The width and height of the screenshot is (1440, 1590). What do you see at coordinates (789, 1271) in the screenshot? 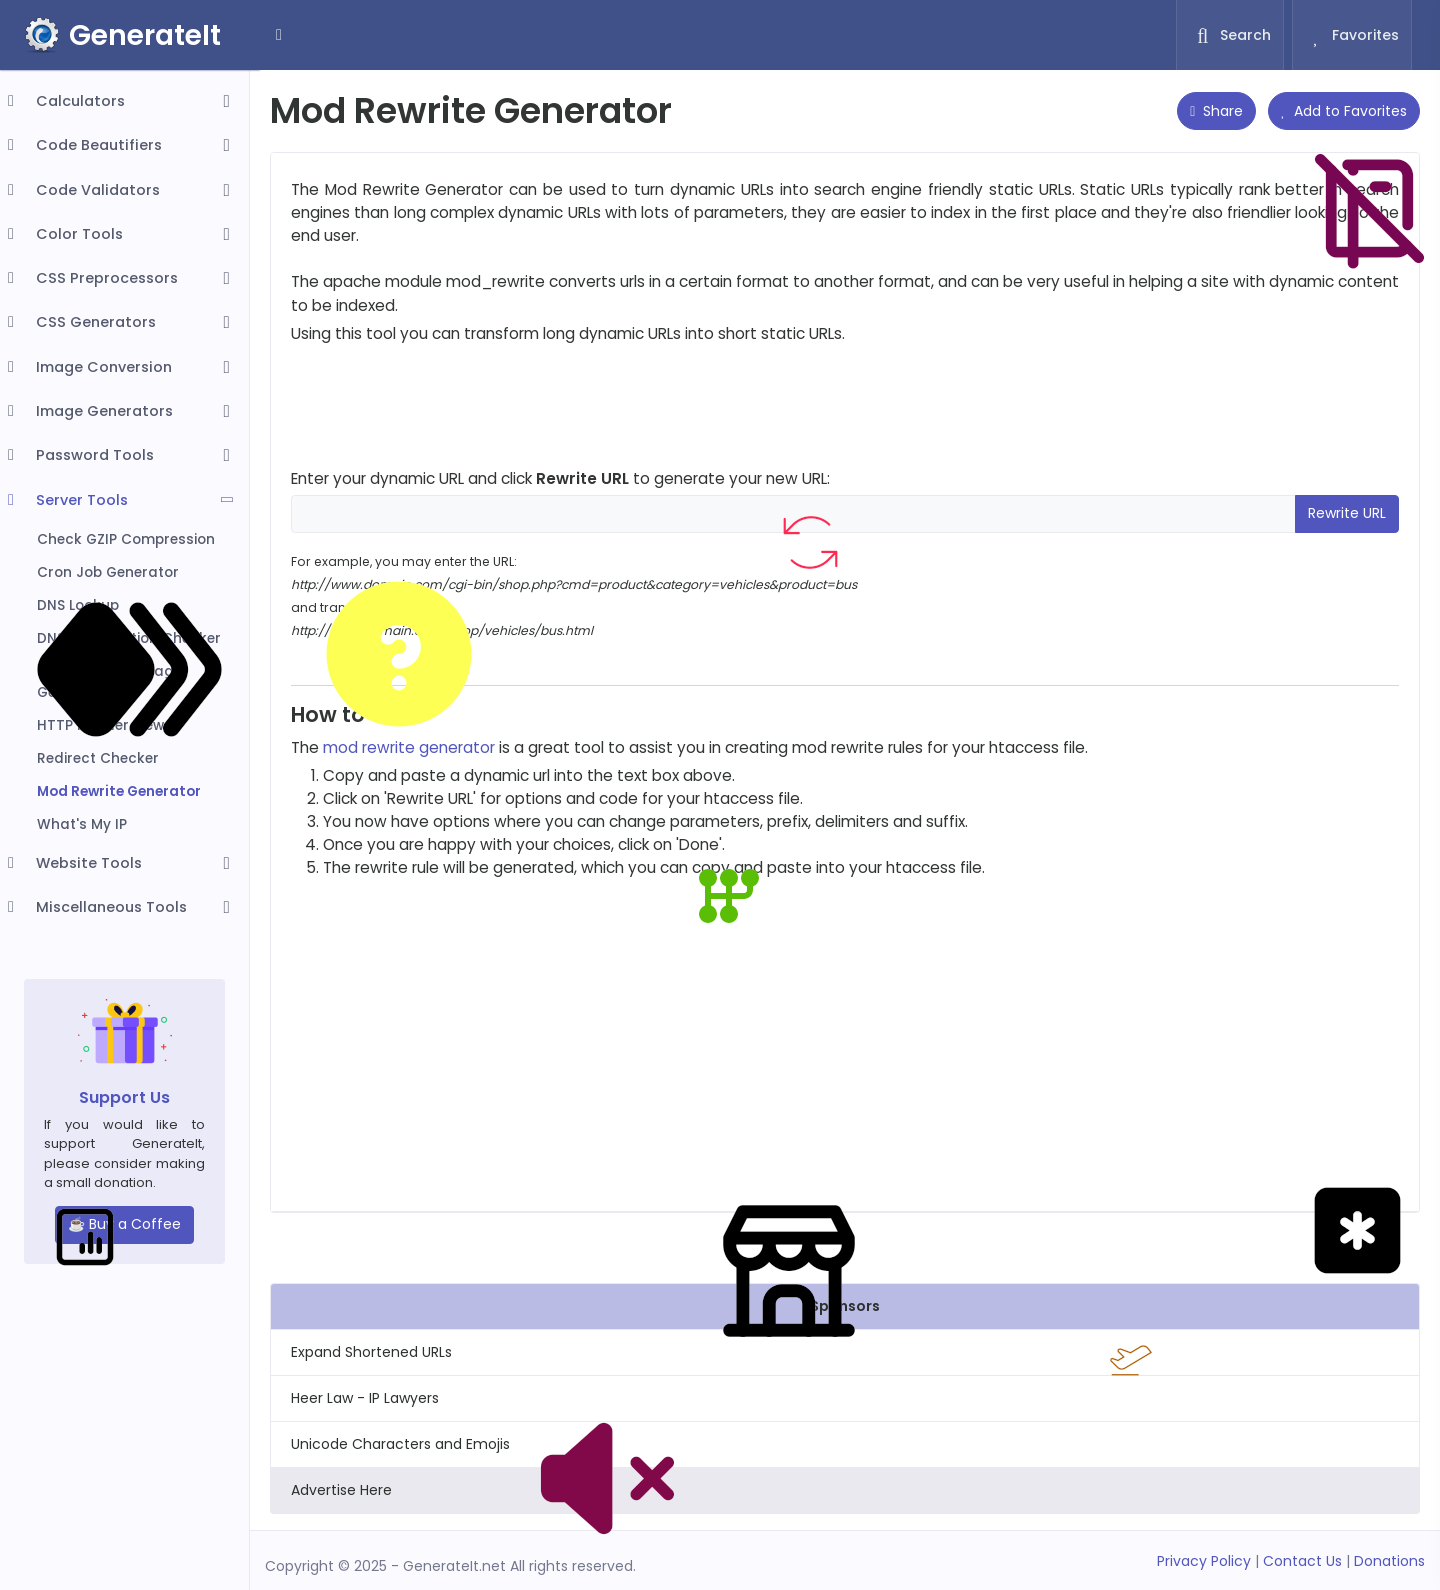
I see `browse or open the store` at bounding box center [789, 1271].